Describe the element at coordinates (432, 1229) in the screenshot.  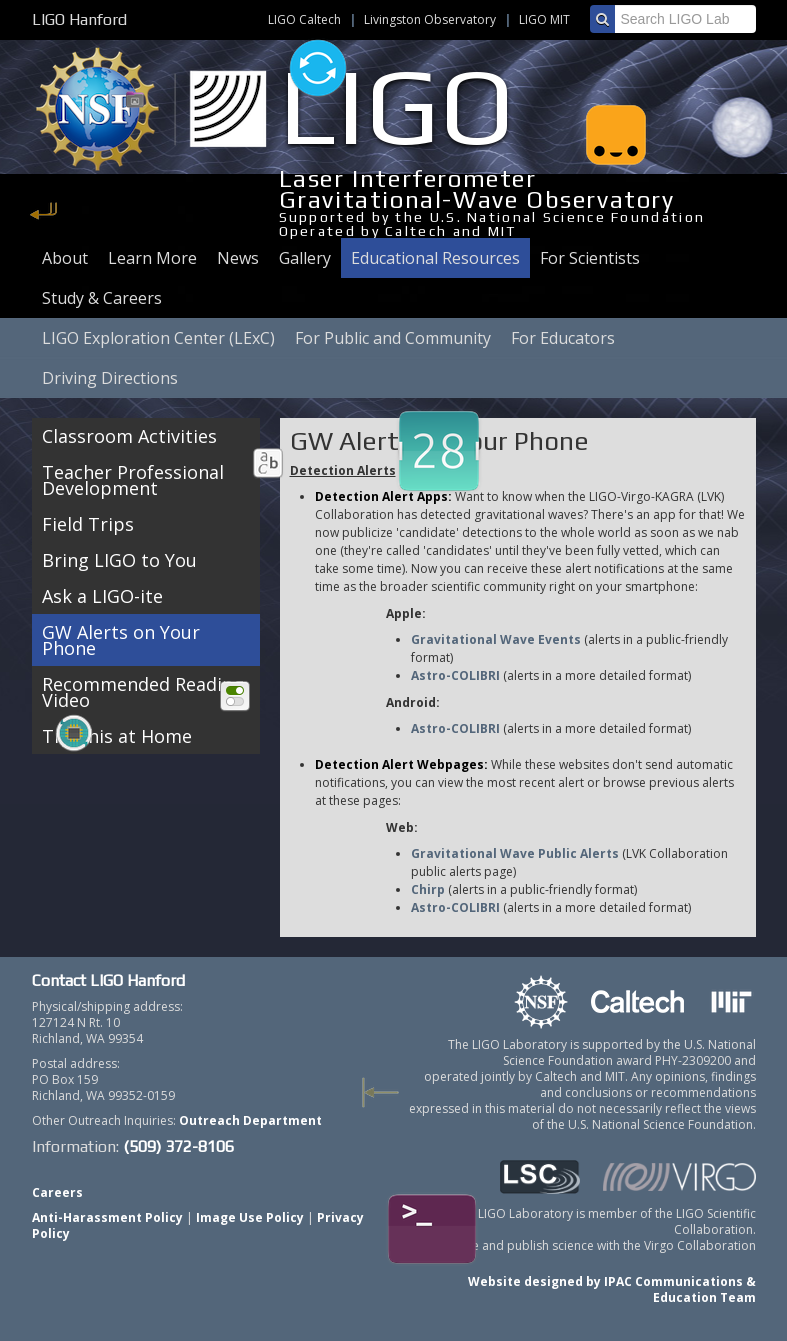
I see `open terminal application` at that location.